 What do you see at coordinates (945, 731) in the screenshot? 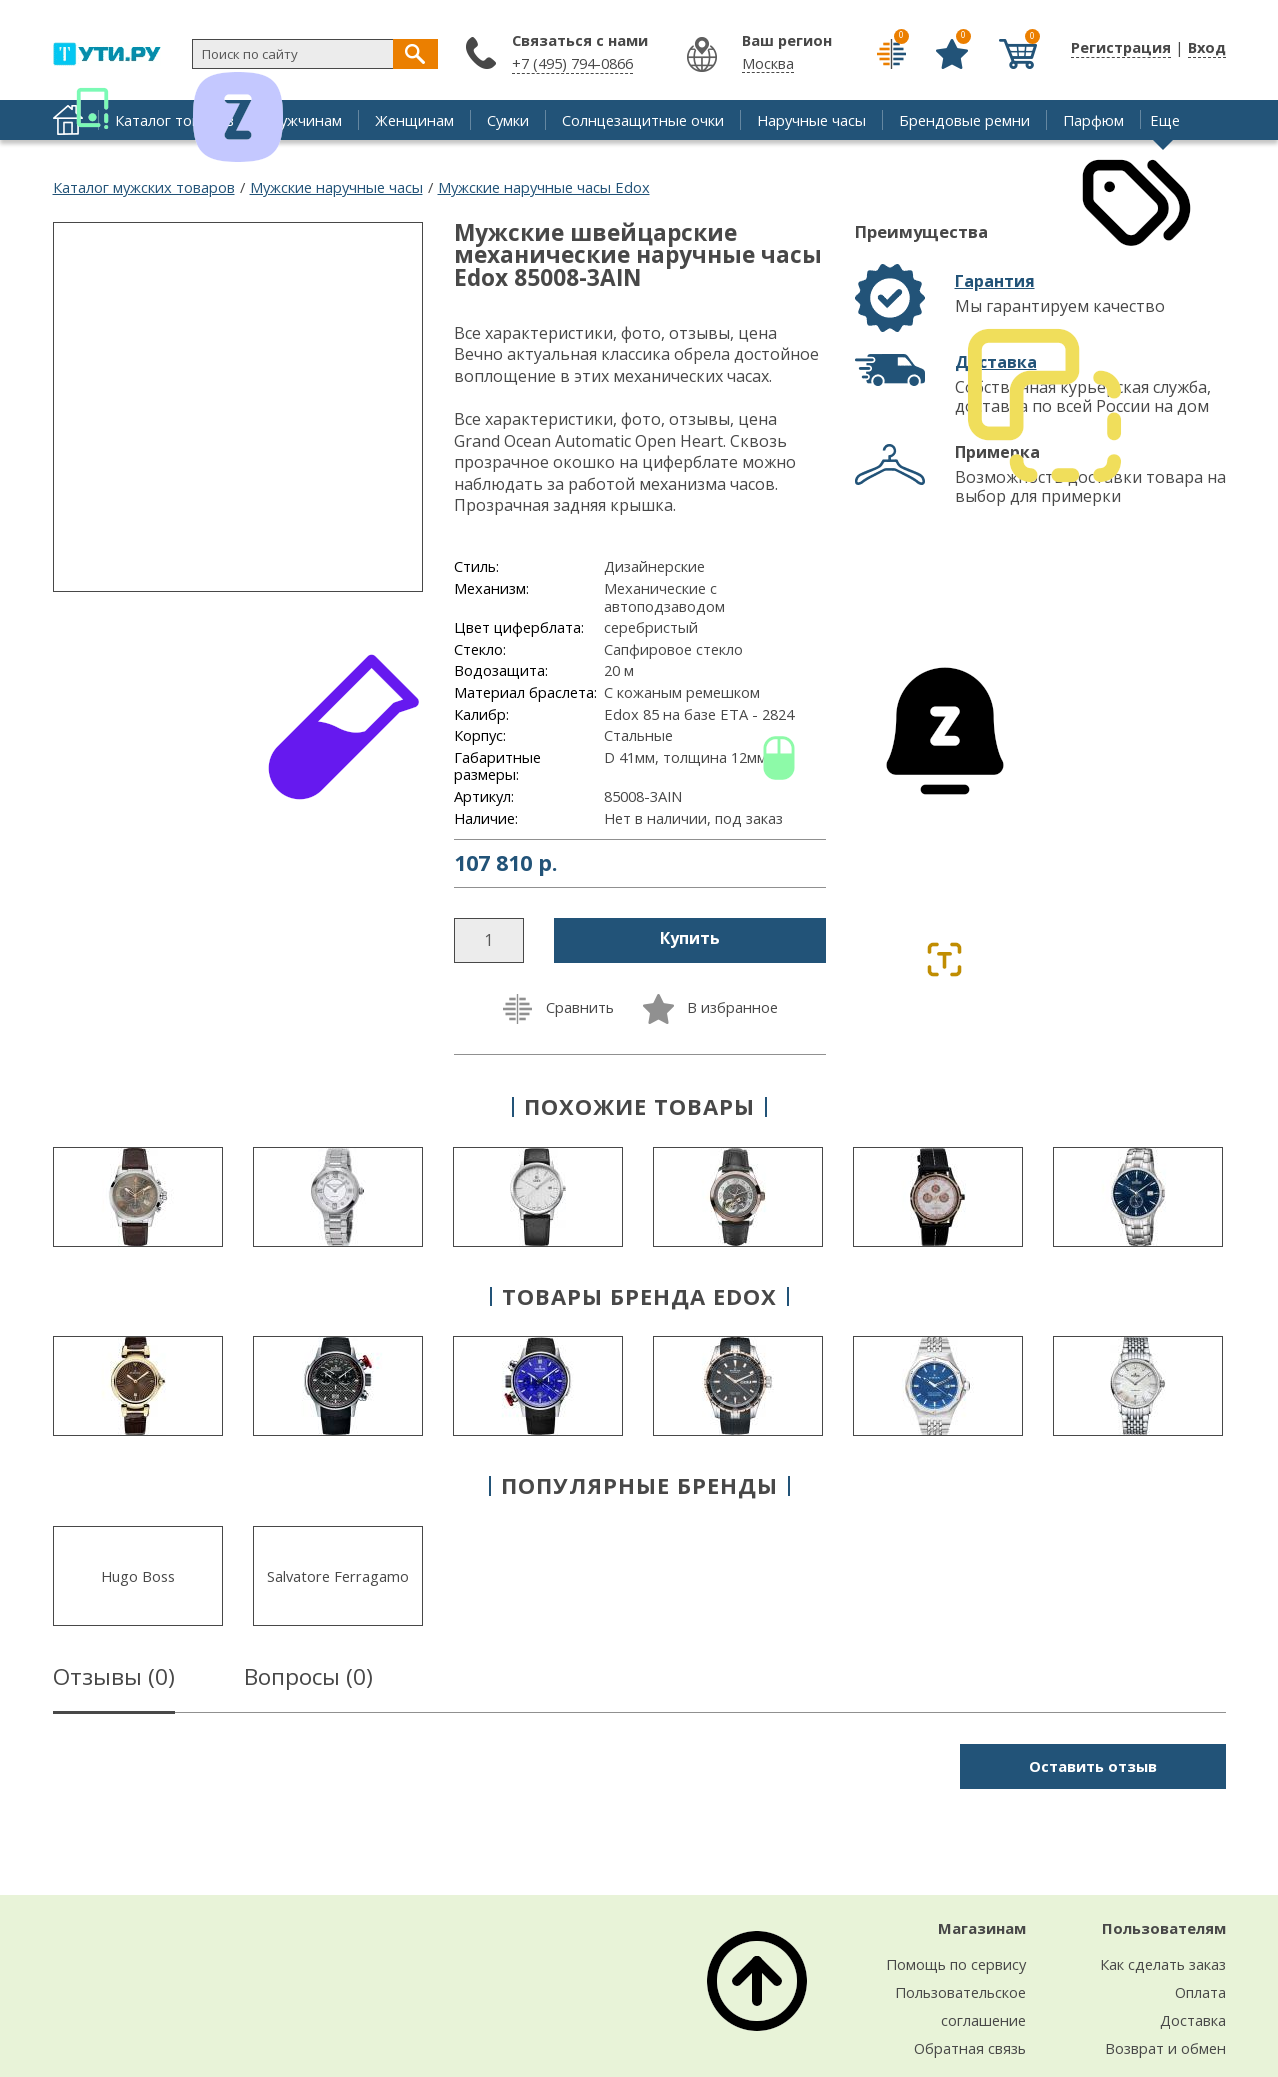
I see `mute notifications or enable do not disturb mode` at bounding box center [945, 731].